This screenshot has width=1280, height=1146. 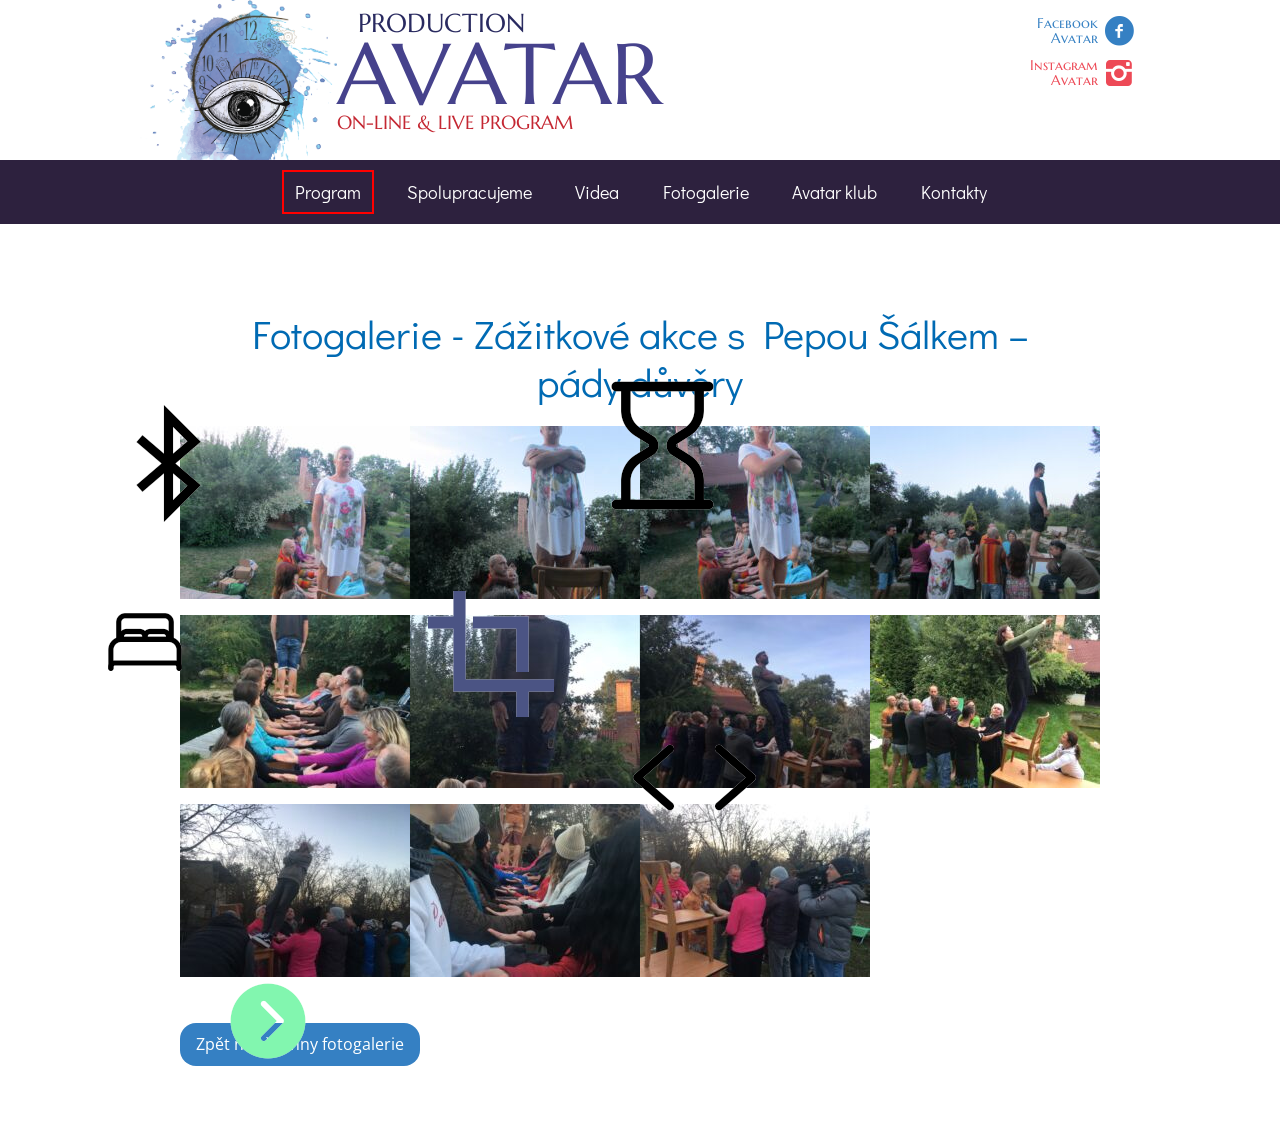 I want to click on go to the next item or page, so click(x=268, y=1021).